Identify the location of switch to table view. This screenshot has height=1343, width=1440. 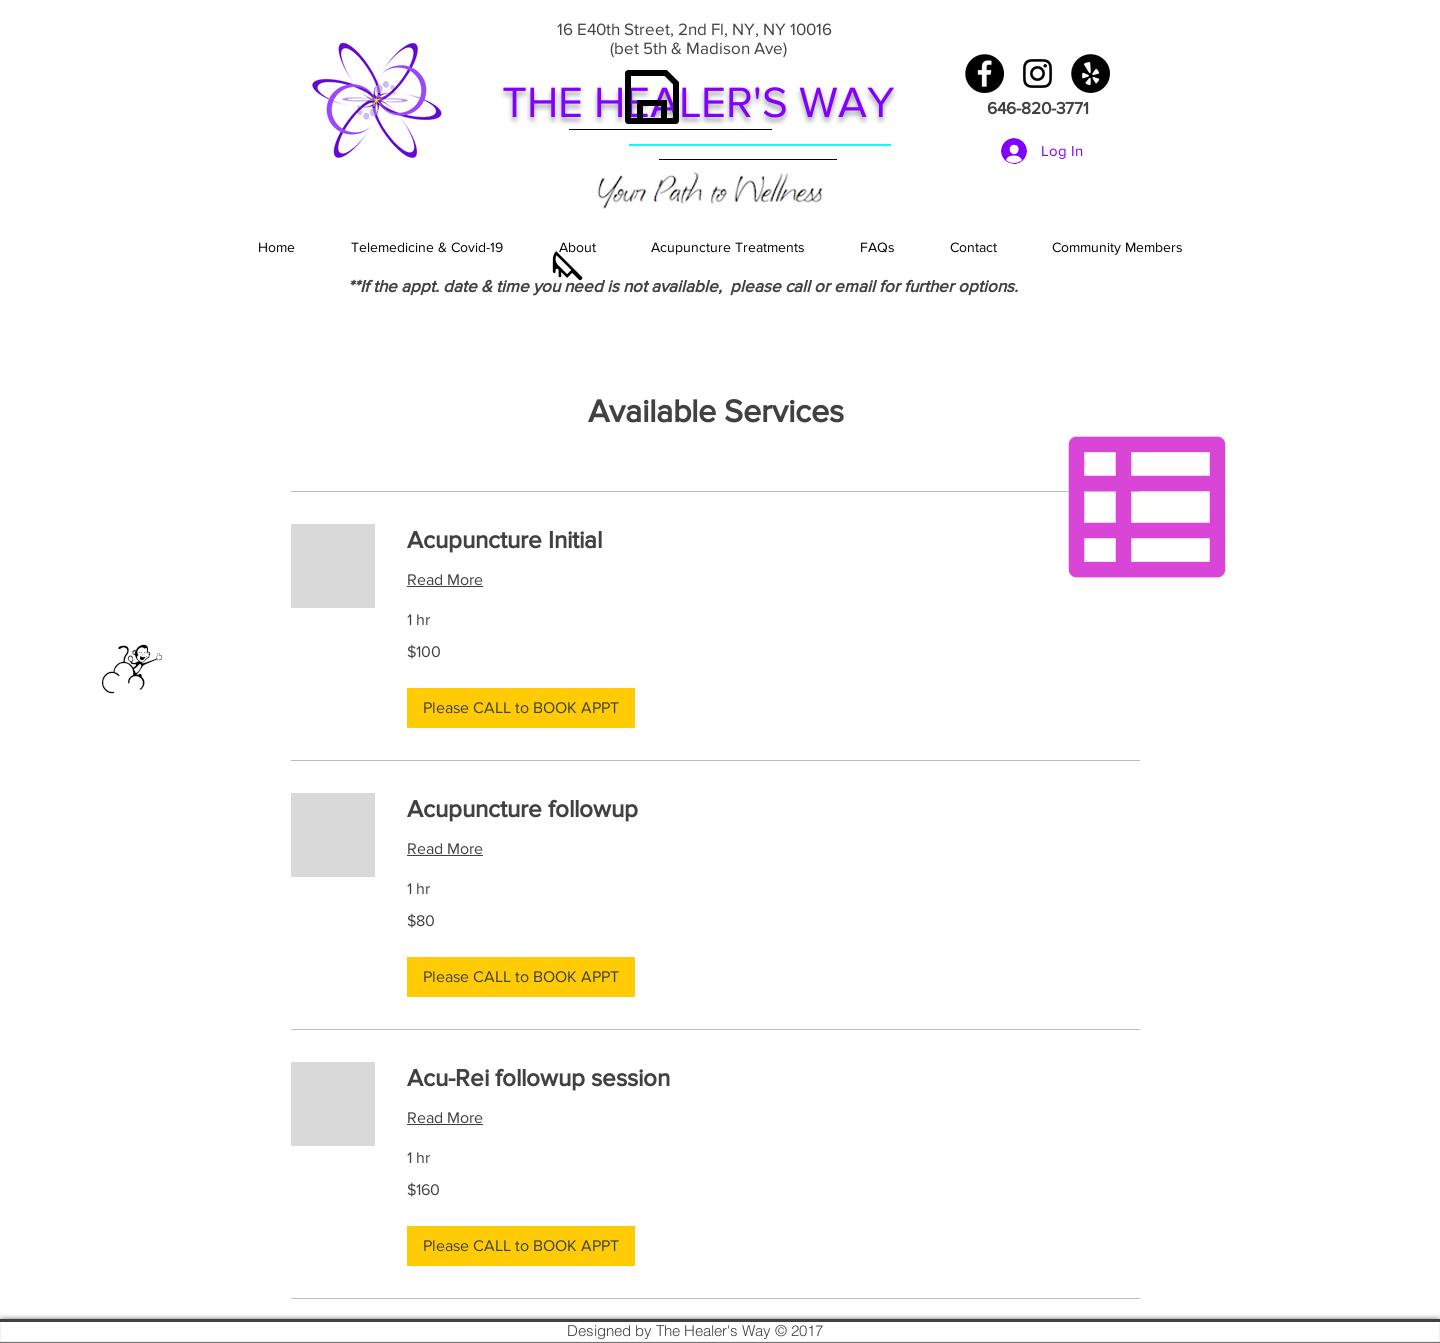
(1147, 507).